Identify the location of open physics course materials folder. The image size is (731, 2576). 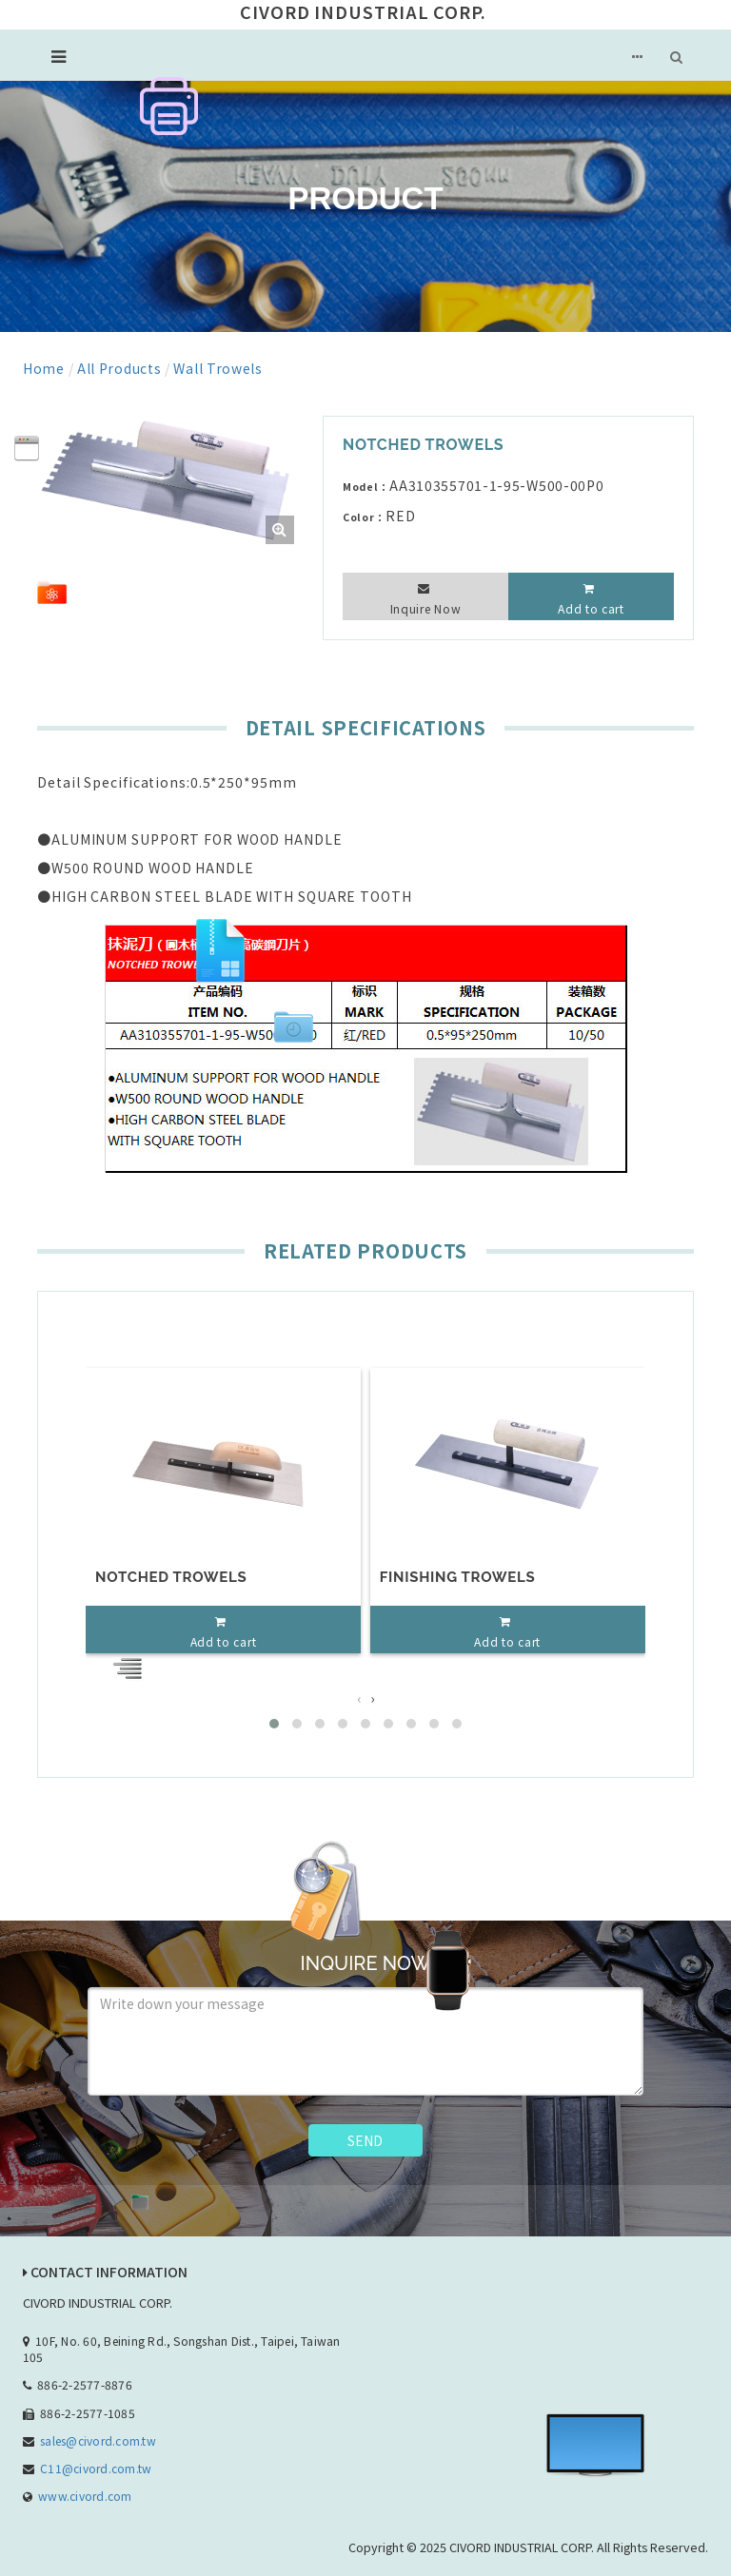
(51, 593).